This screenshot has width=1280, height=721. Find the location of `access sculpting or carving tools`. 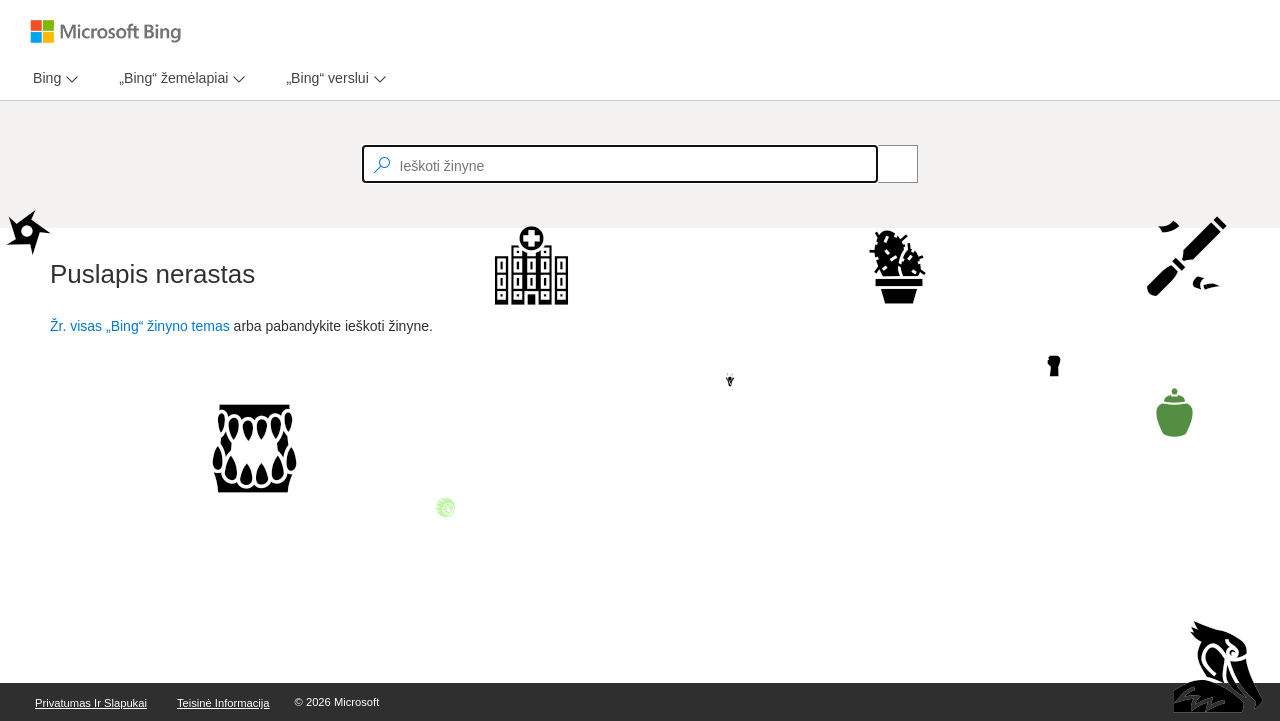

access sculpting or carving tools is located at coordinates (1187, 255).